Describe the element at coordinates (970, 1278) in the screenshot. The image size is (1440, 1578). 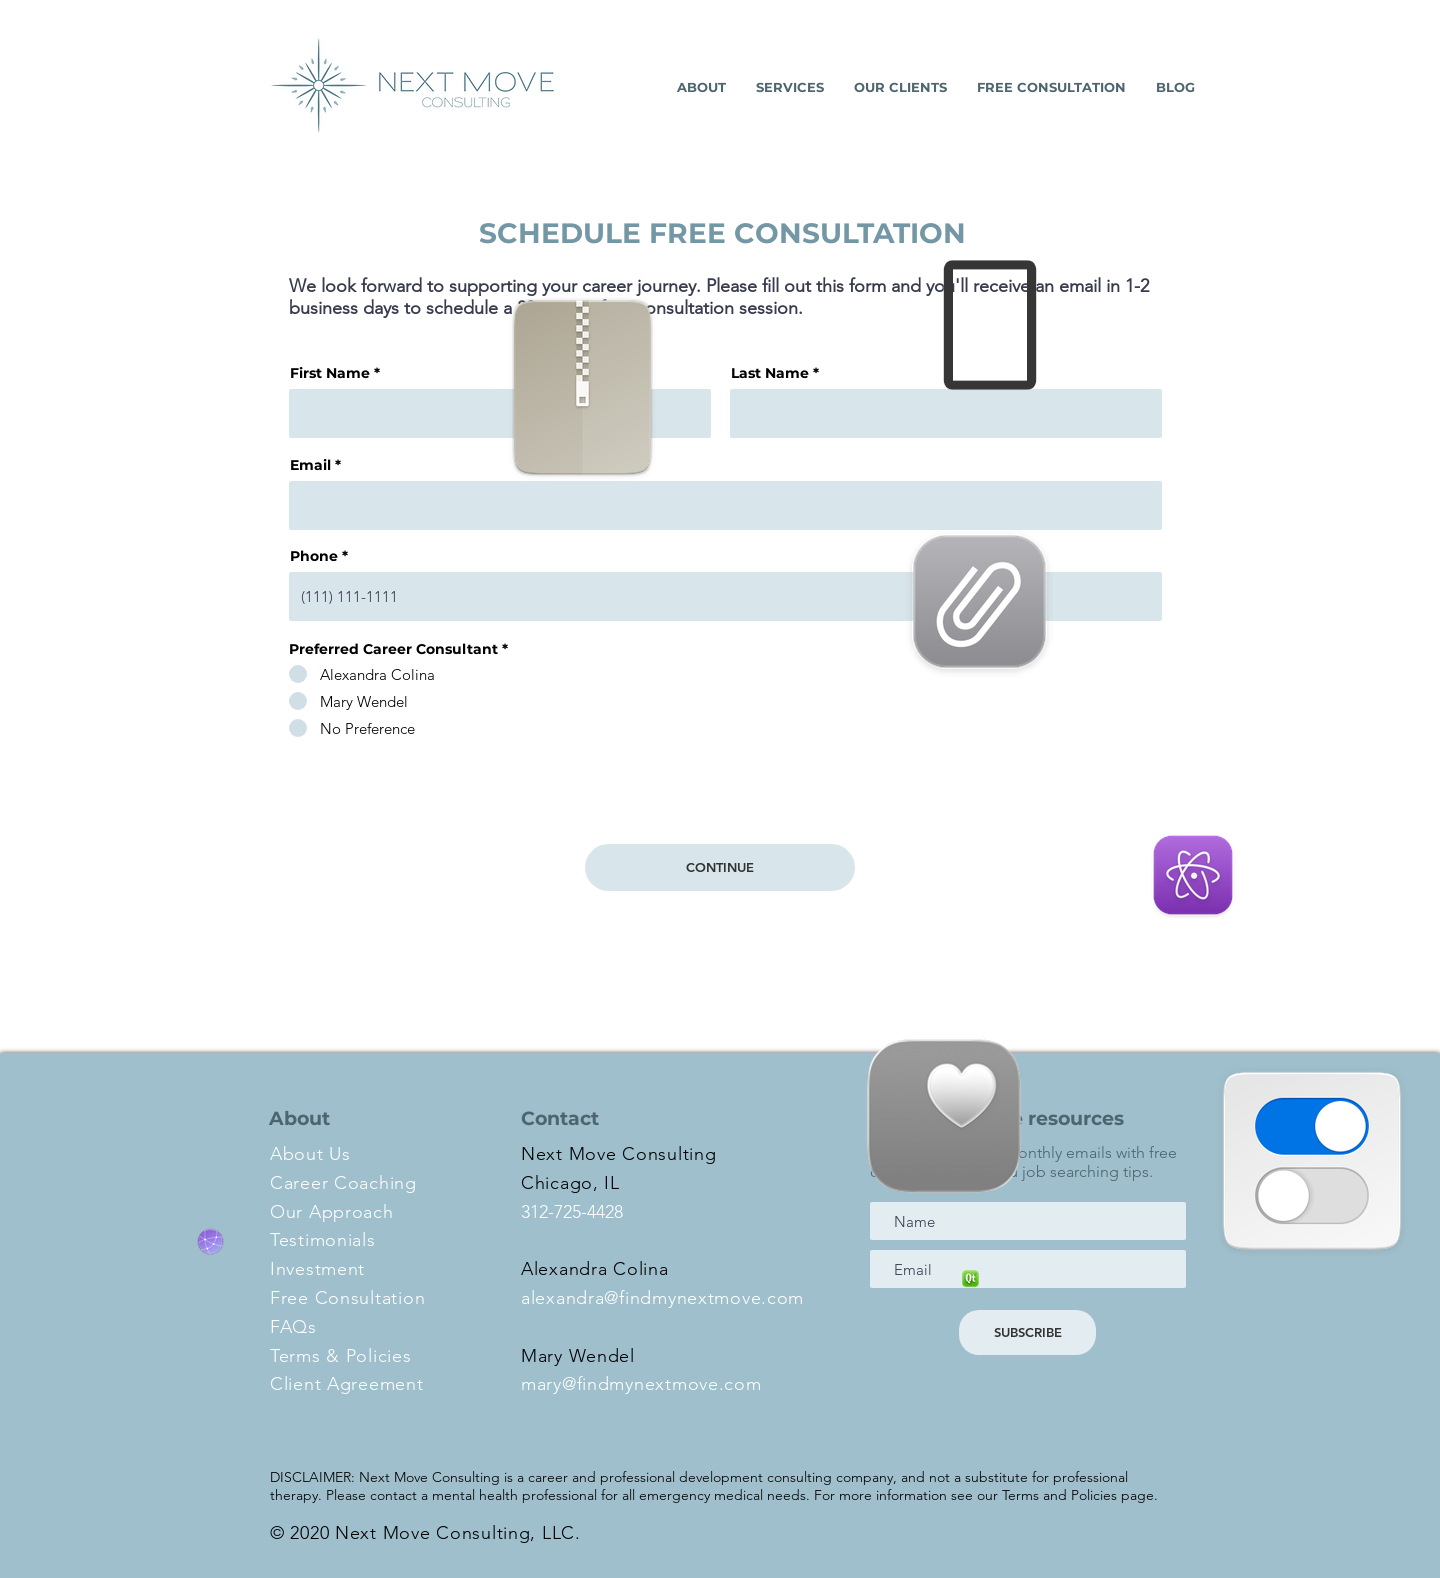
I see `open Qt Designer application` at that location.